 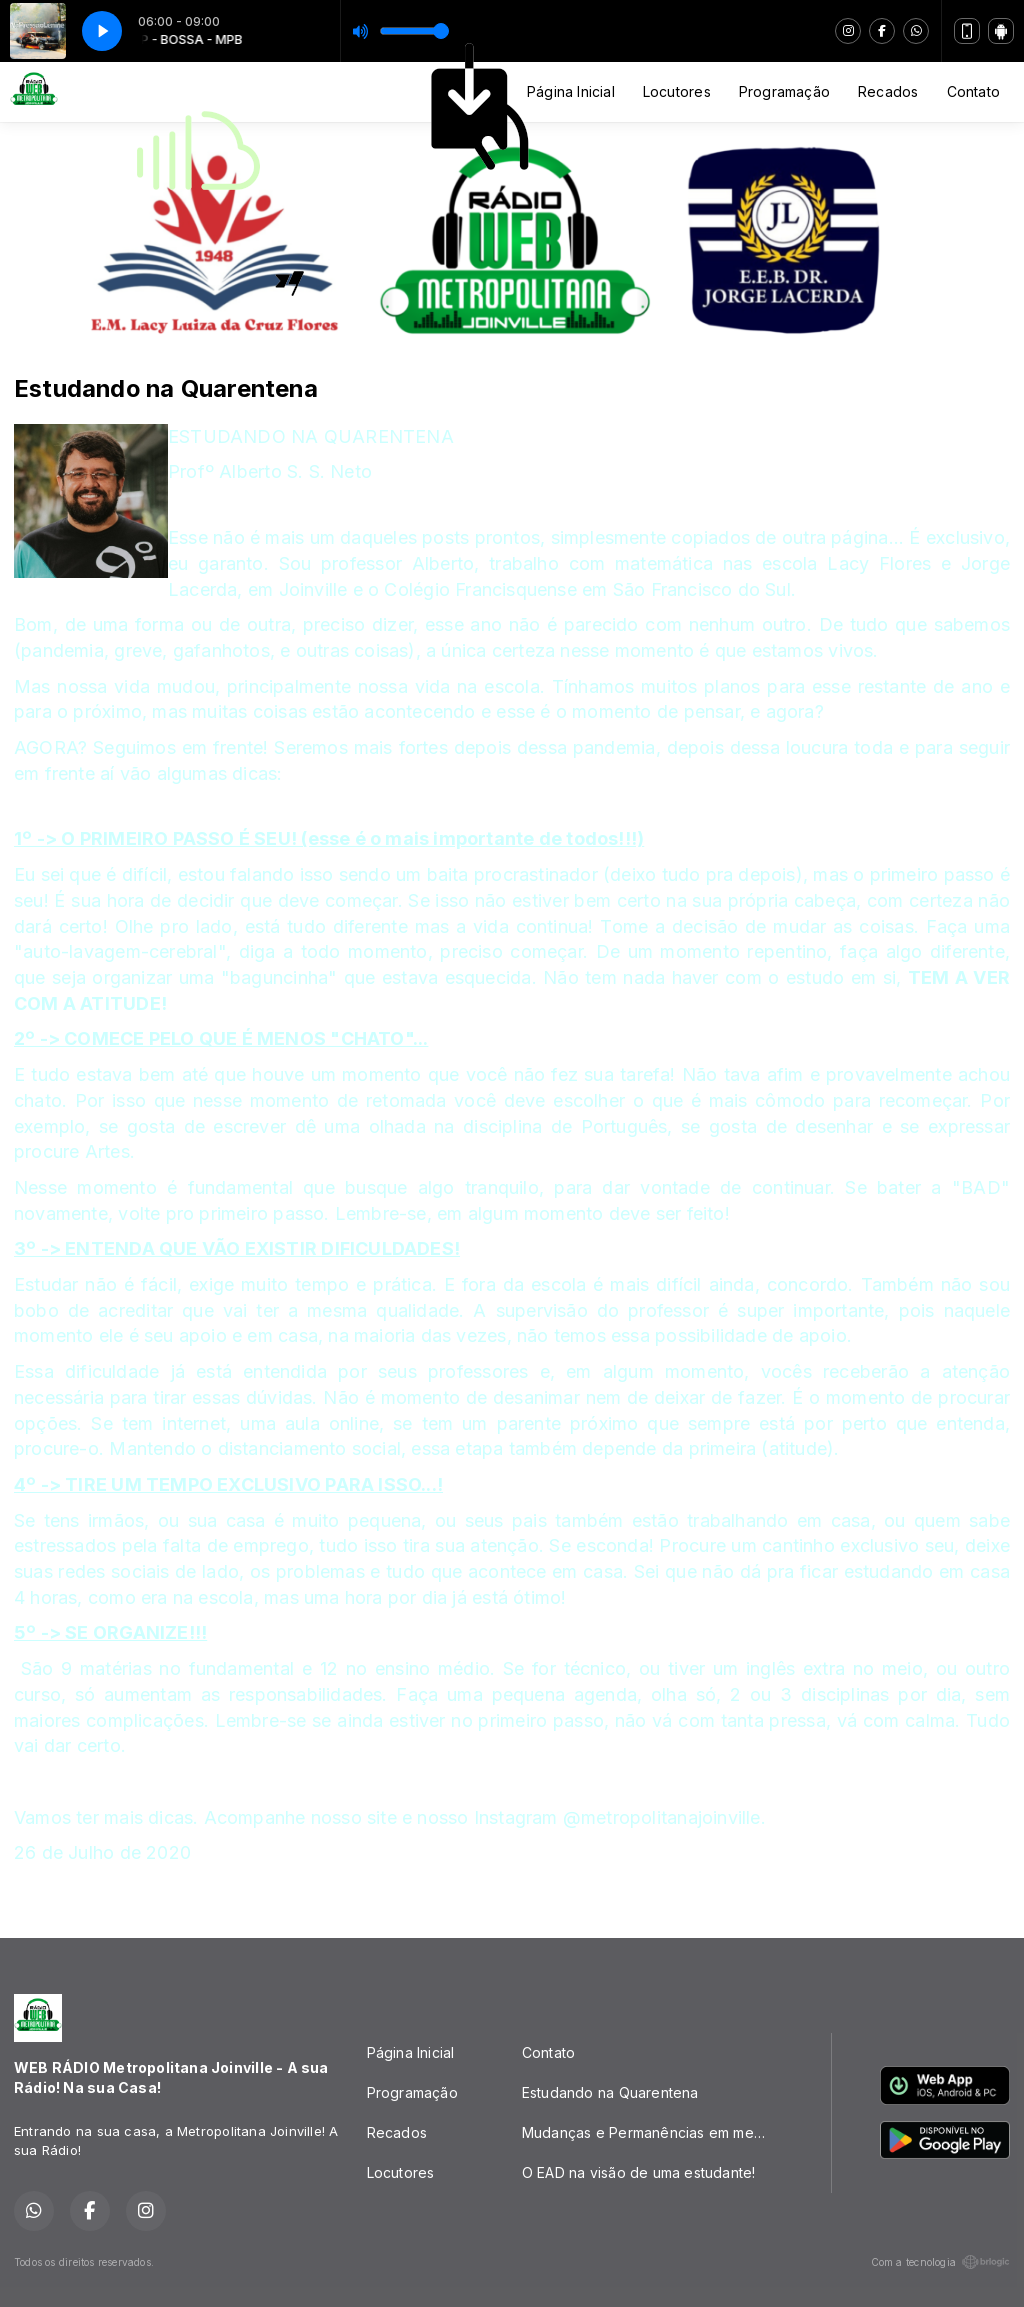 I want to click on flag or bookmark content for later review, so click(x=289, y=282).